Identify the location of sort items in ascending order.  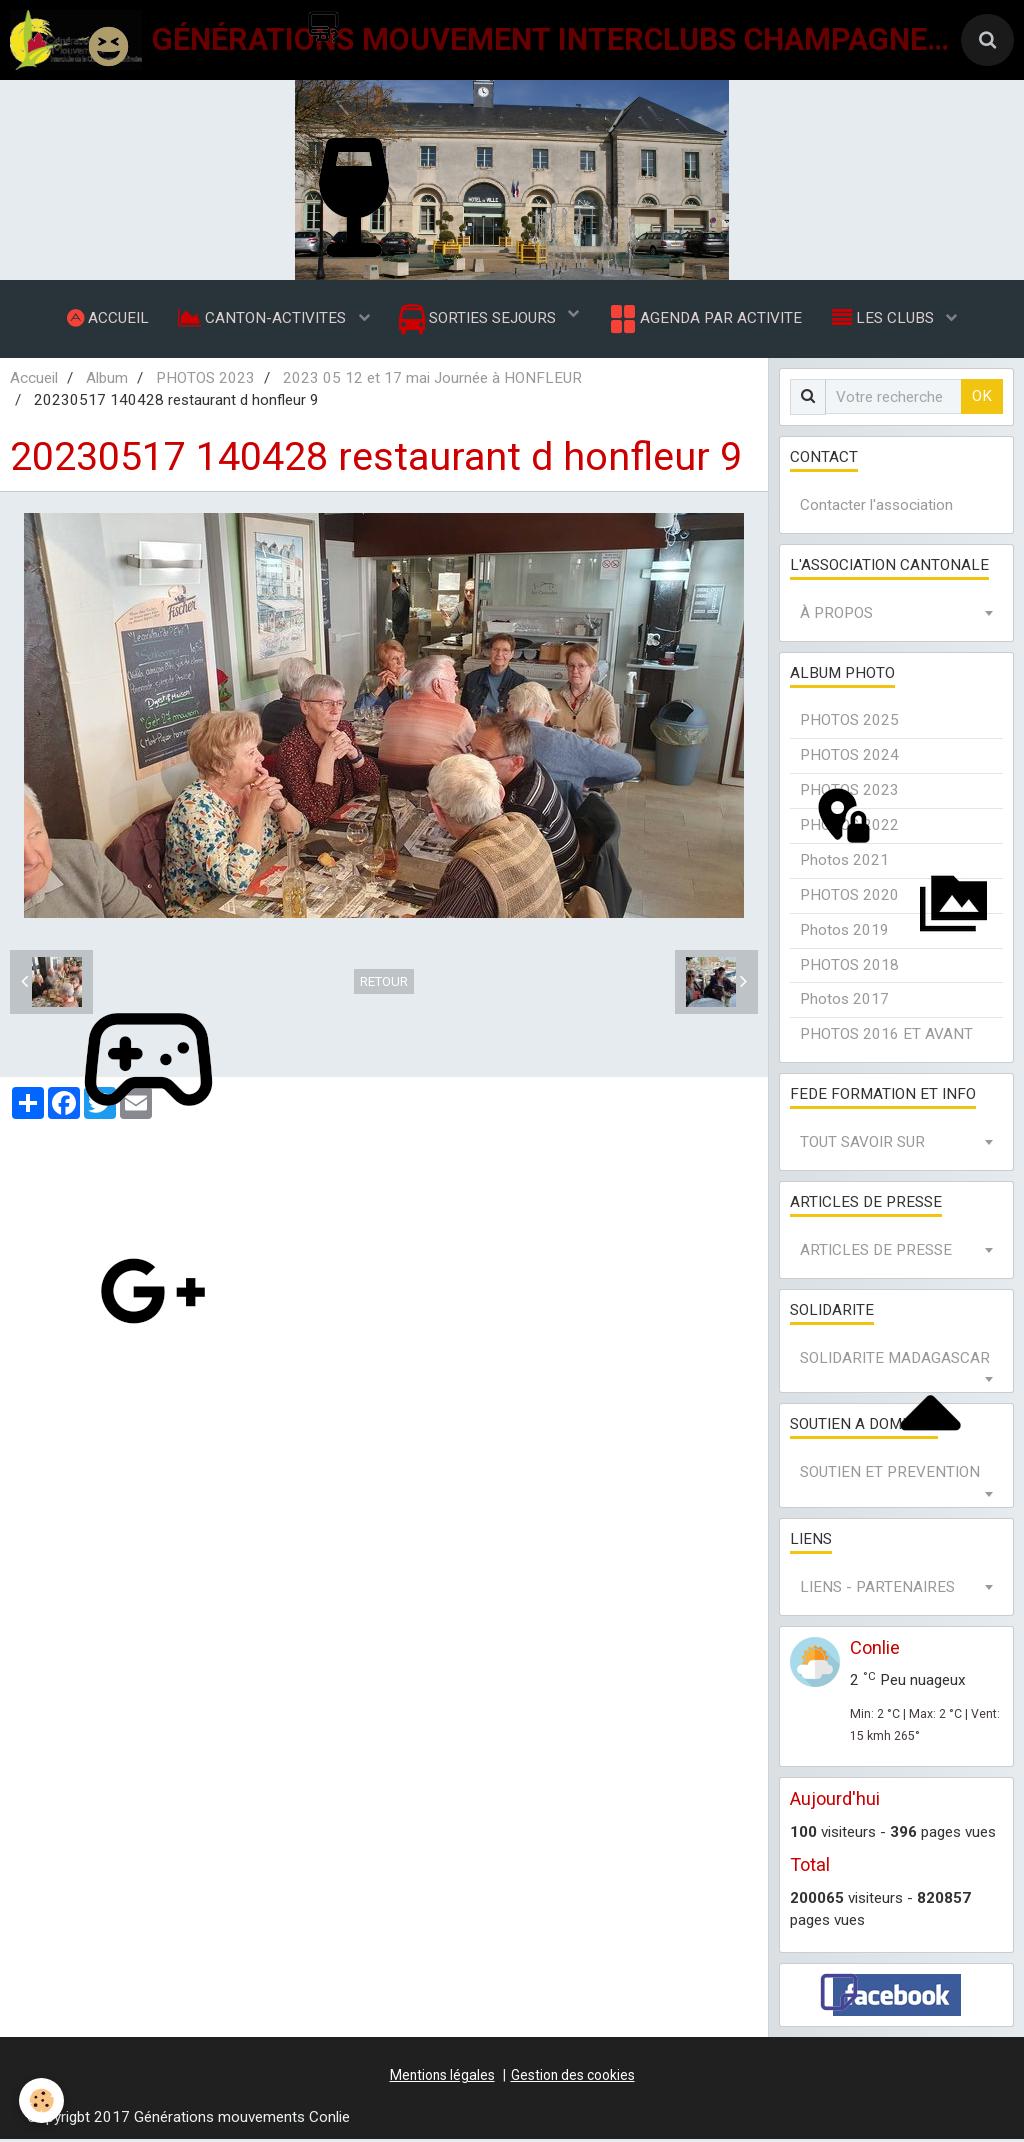
(930, 1435).